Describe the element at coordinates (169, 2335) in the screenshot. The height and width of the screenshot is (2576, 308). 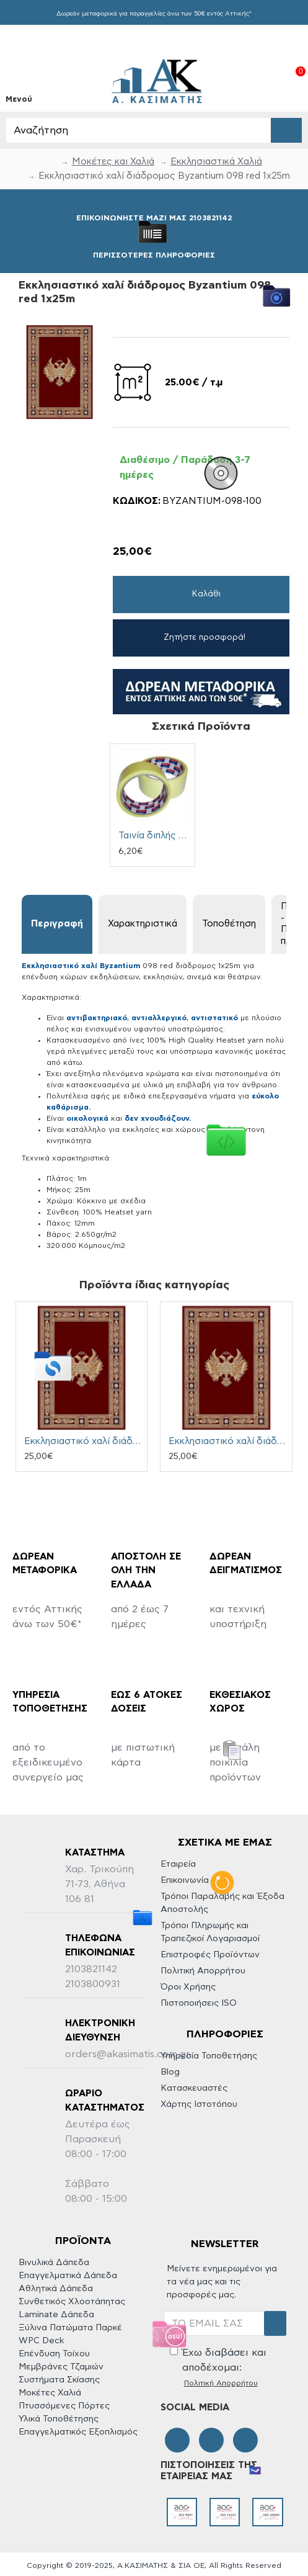
I see `open your osu! game files folder` at that location.